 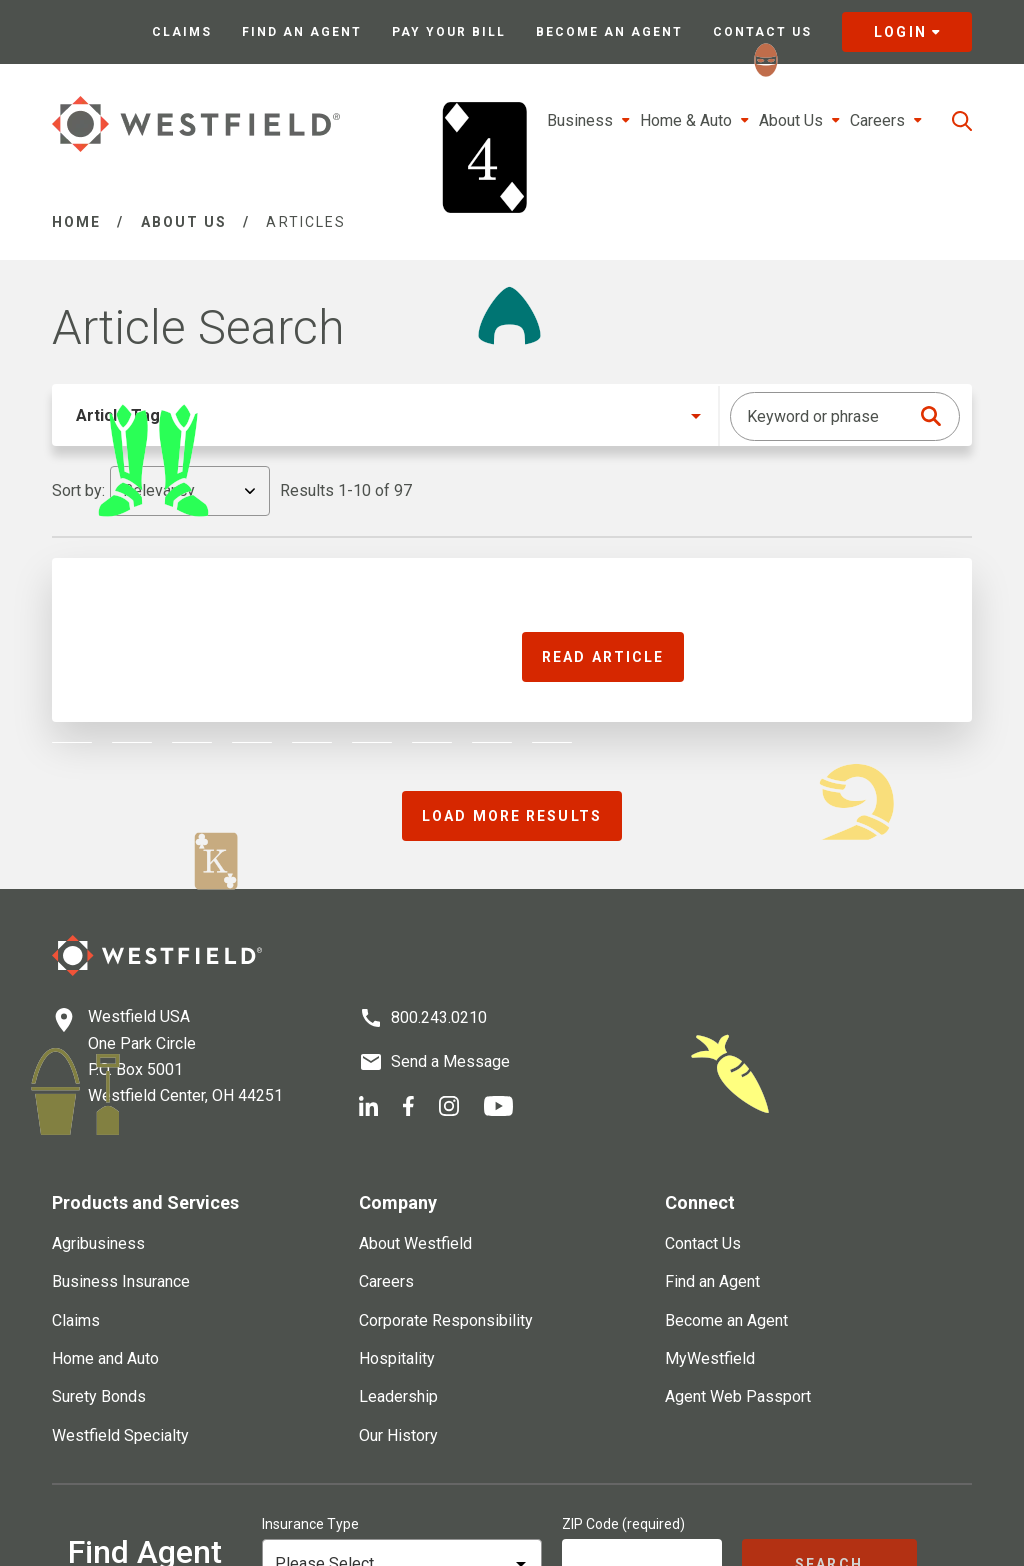 What do you see at coordinates (216, 861) in the screenshot?
I see `king of clubs playing card` at bounding box center [216, 861].